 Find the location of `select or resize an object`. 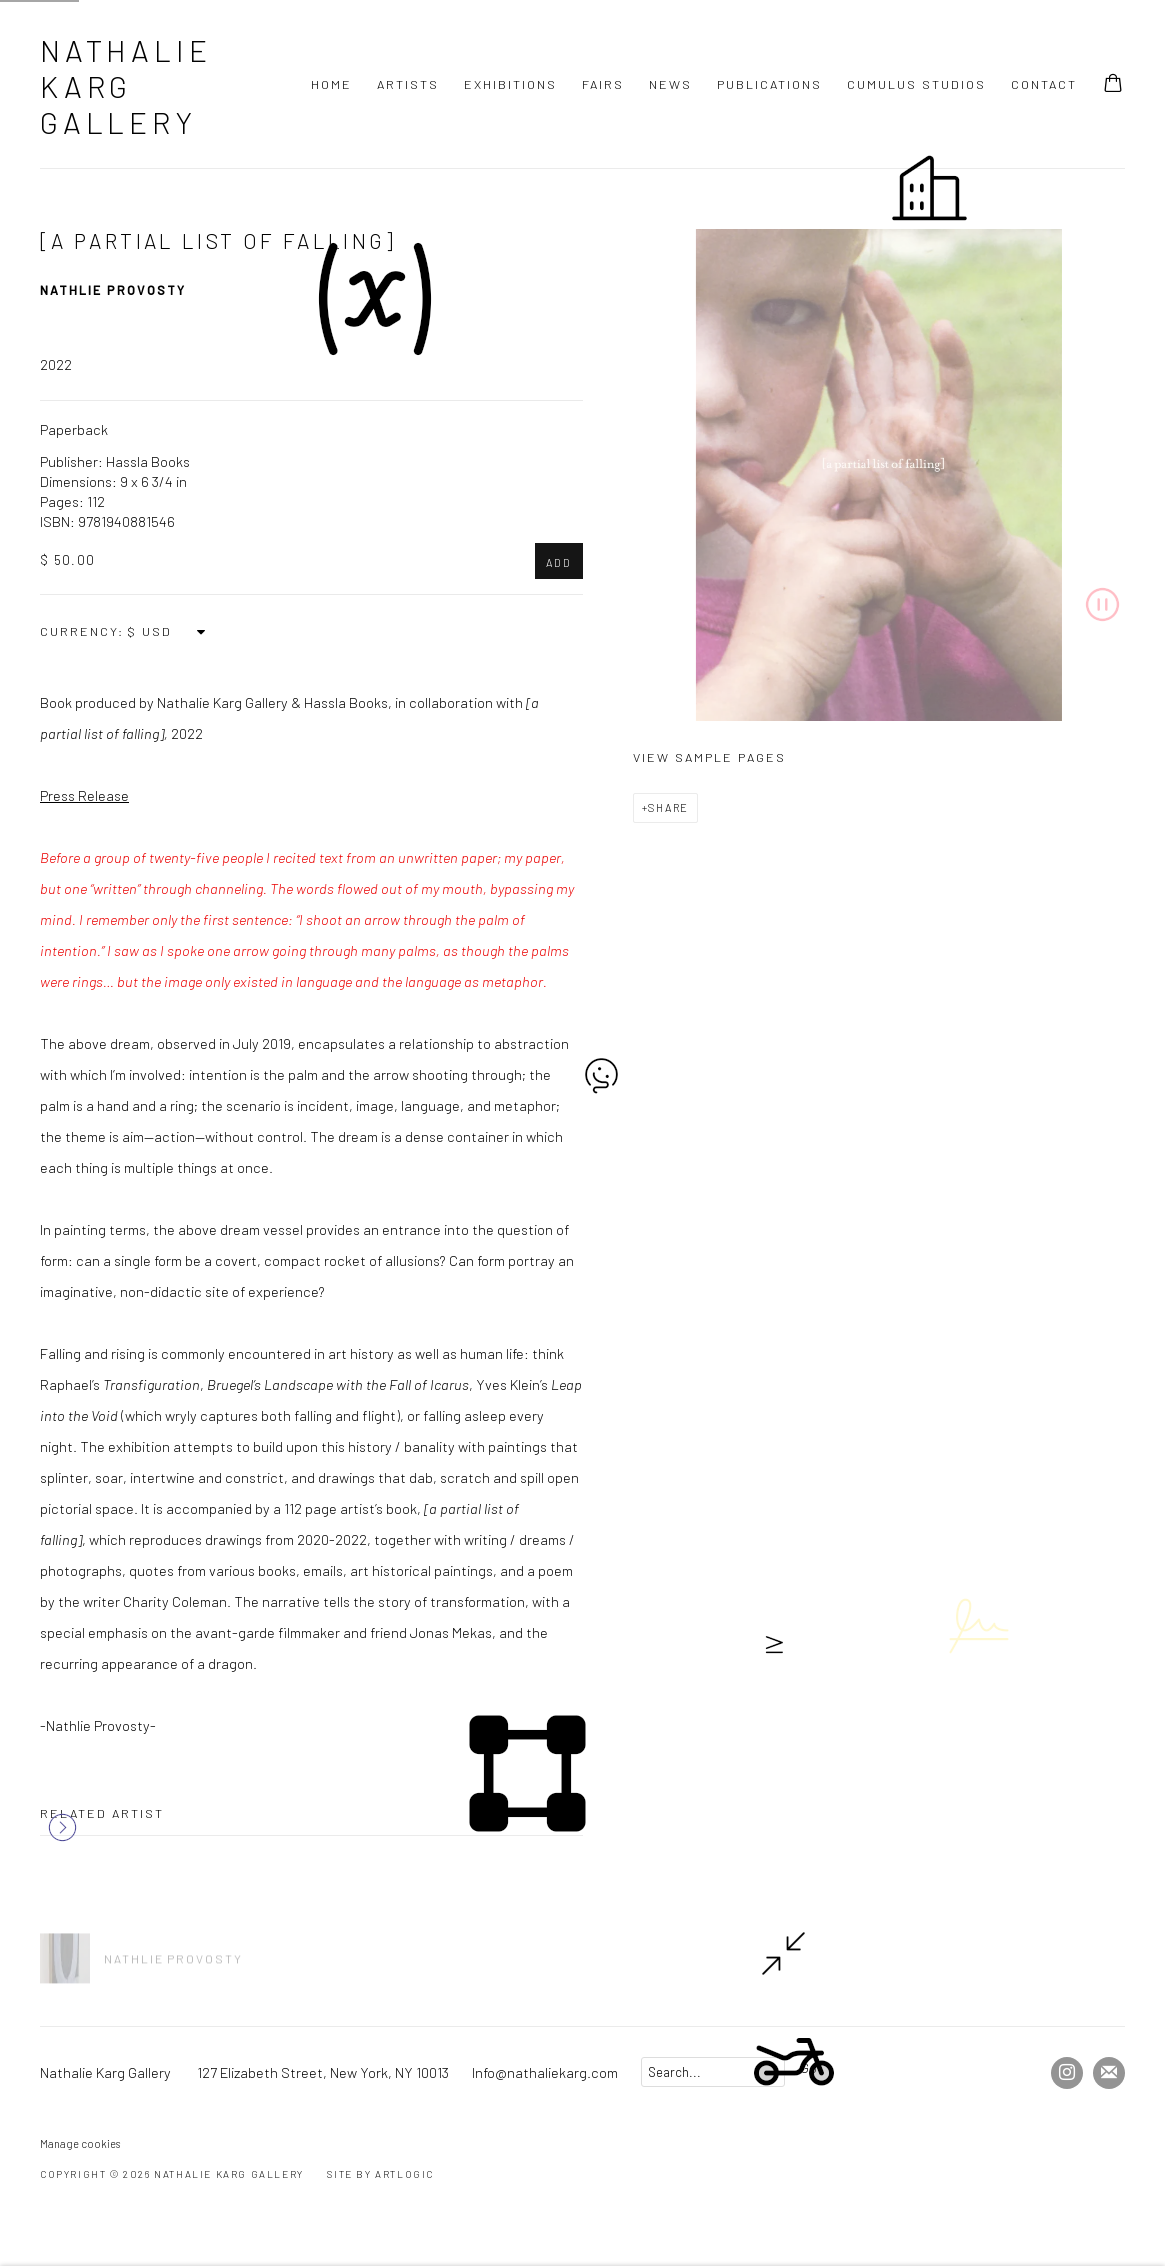

select or resize an object is located at coordinates (527, 1773).